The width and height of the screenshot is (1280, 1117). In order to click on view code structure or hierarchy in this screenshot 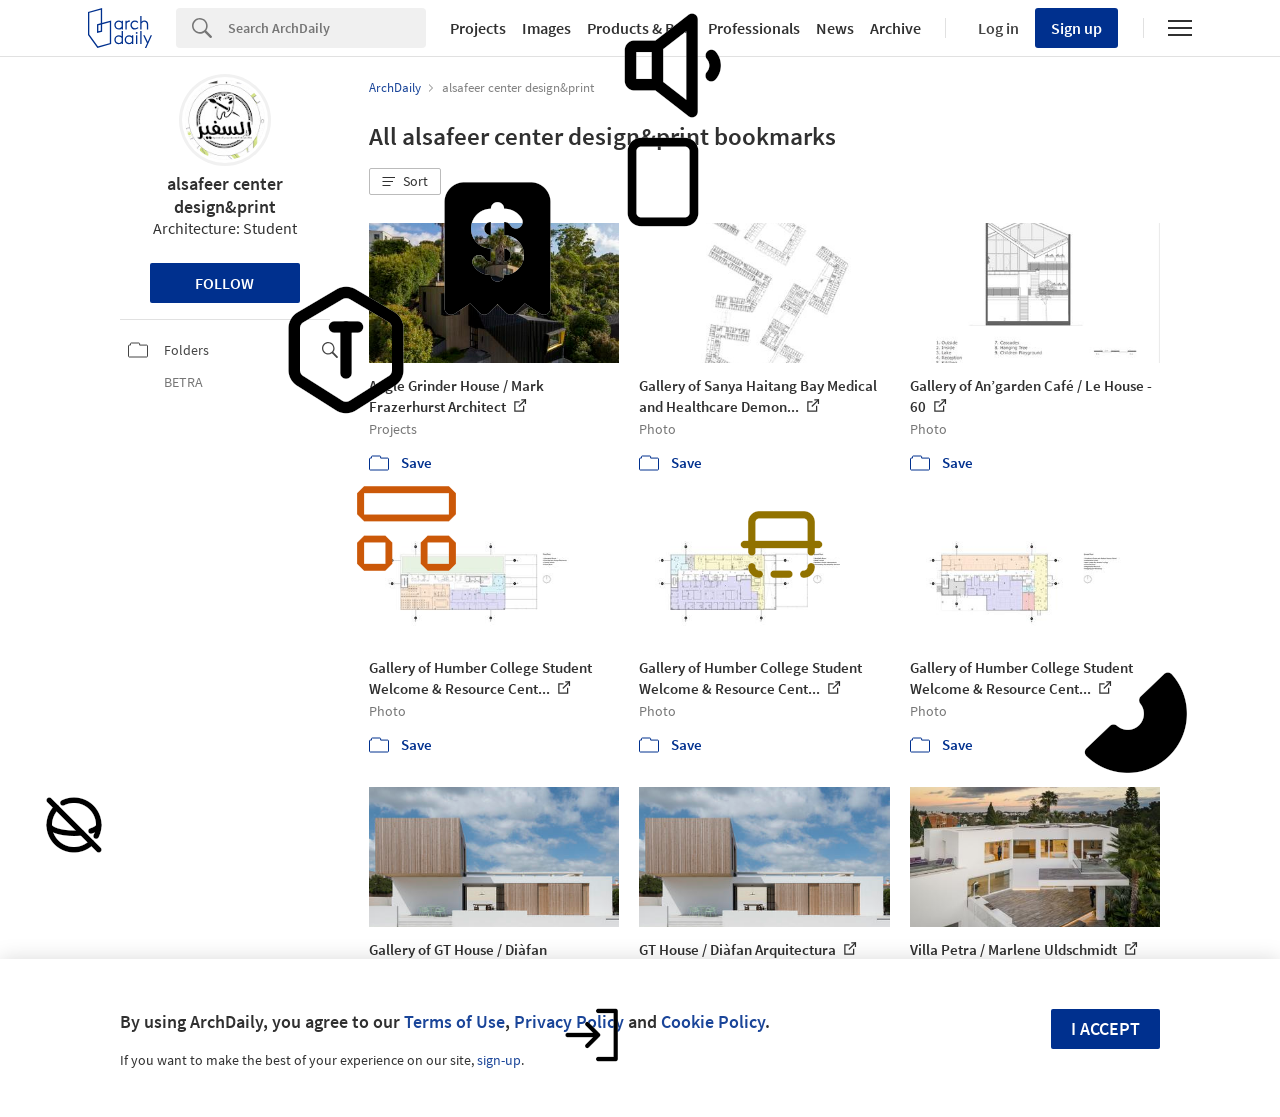, I will do `click(406, 528)`.